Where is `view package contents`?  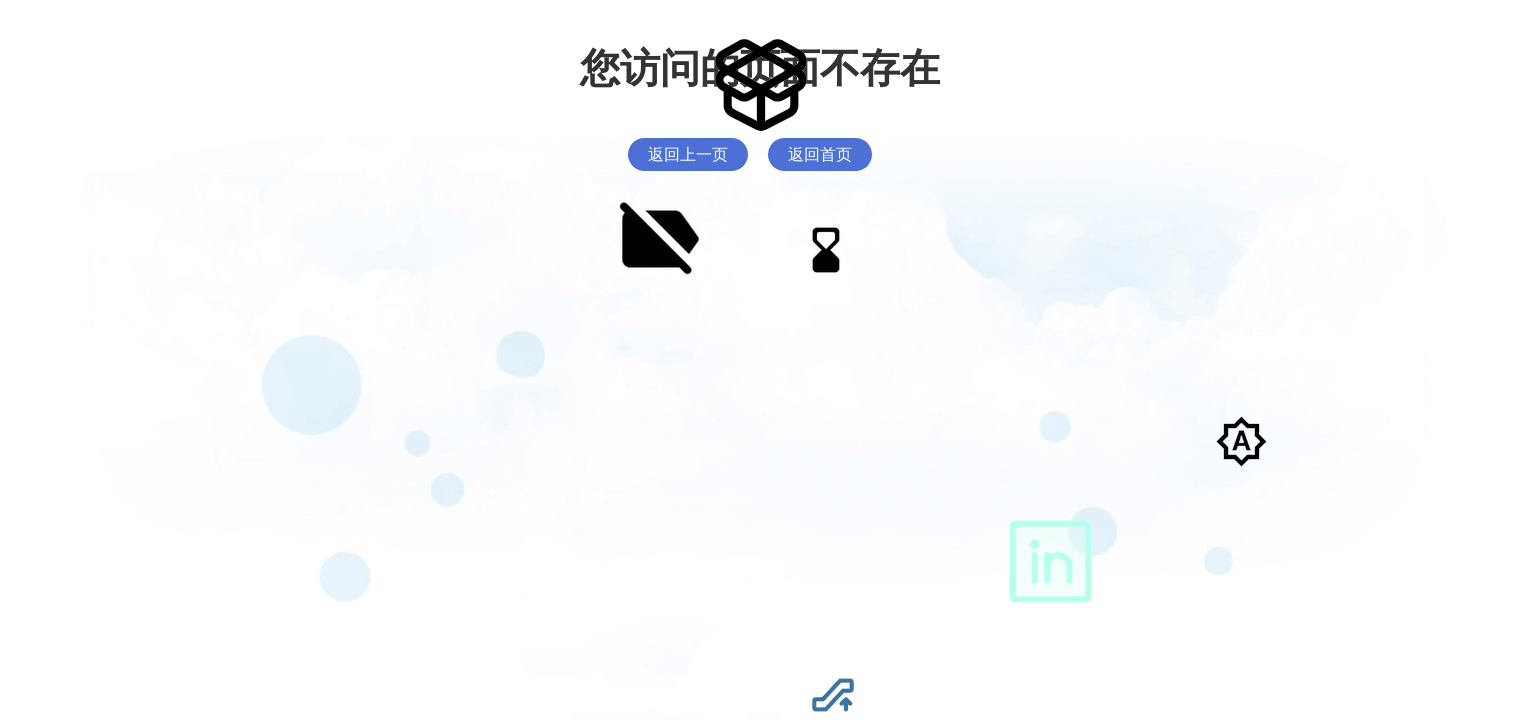
view package contents is located at coordinates (761, 85).